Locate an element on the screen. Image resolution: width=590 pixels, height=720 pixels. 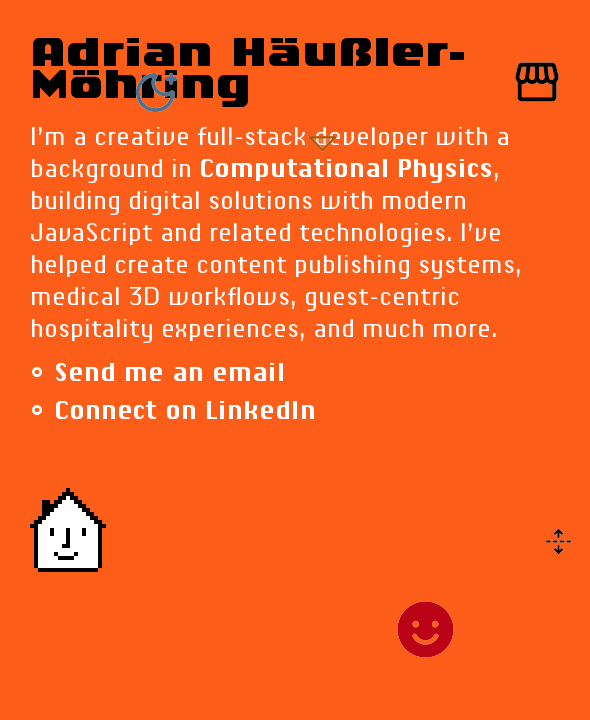
expand collapsed content vertically is located at coordinates (558, 541).